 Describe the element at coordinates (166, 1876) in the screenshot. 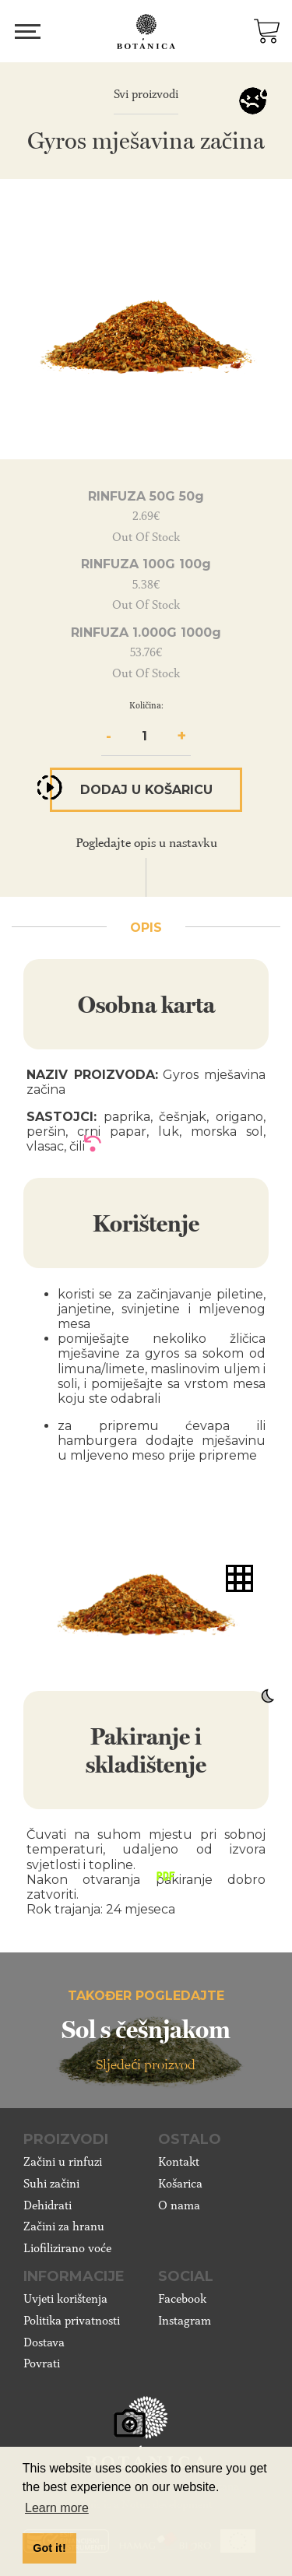

I see `view or open a PDF document` at that location.